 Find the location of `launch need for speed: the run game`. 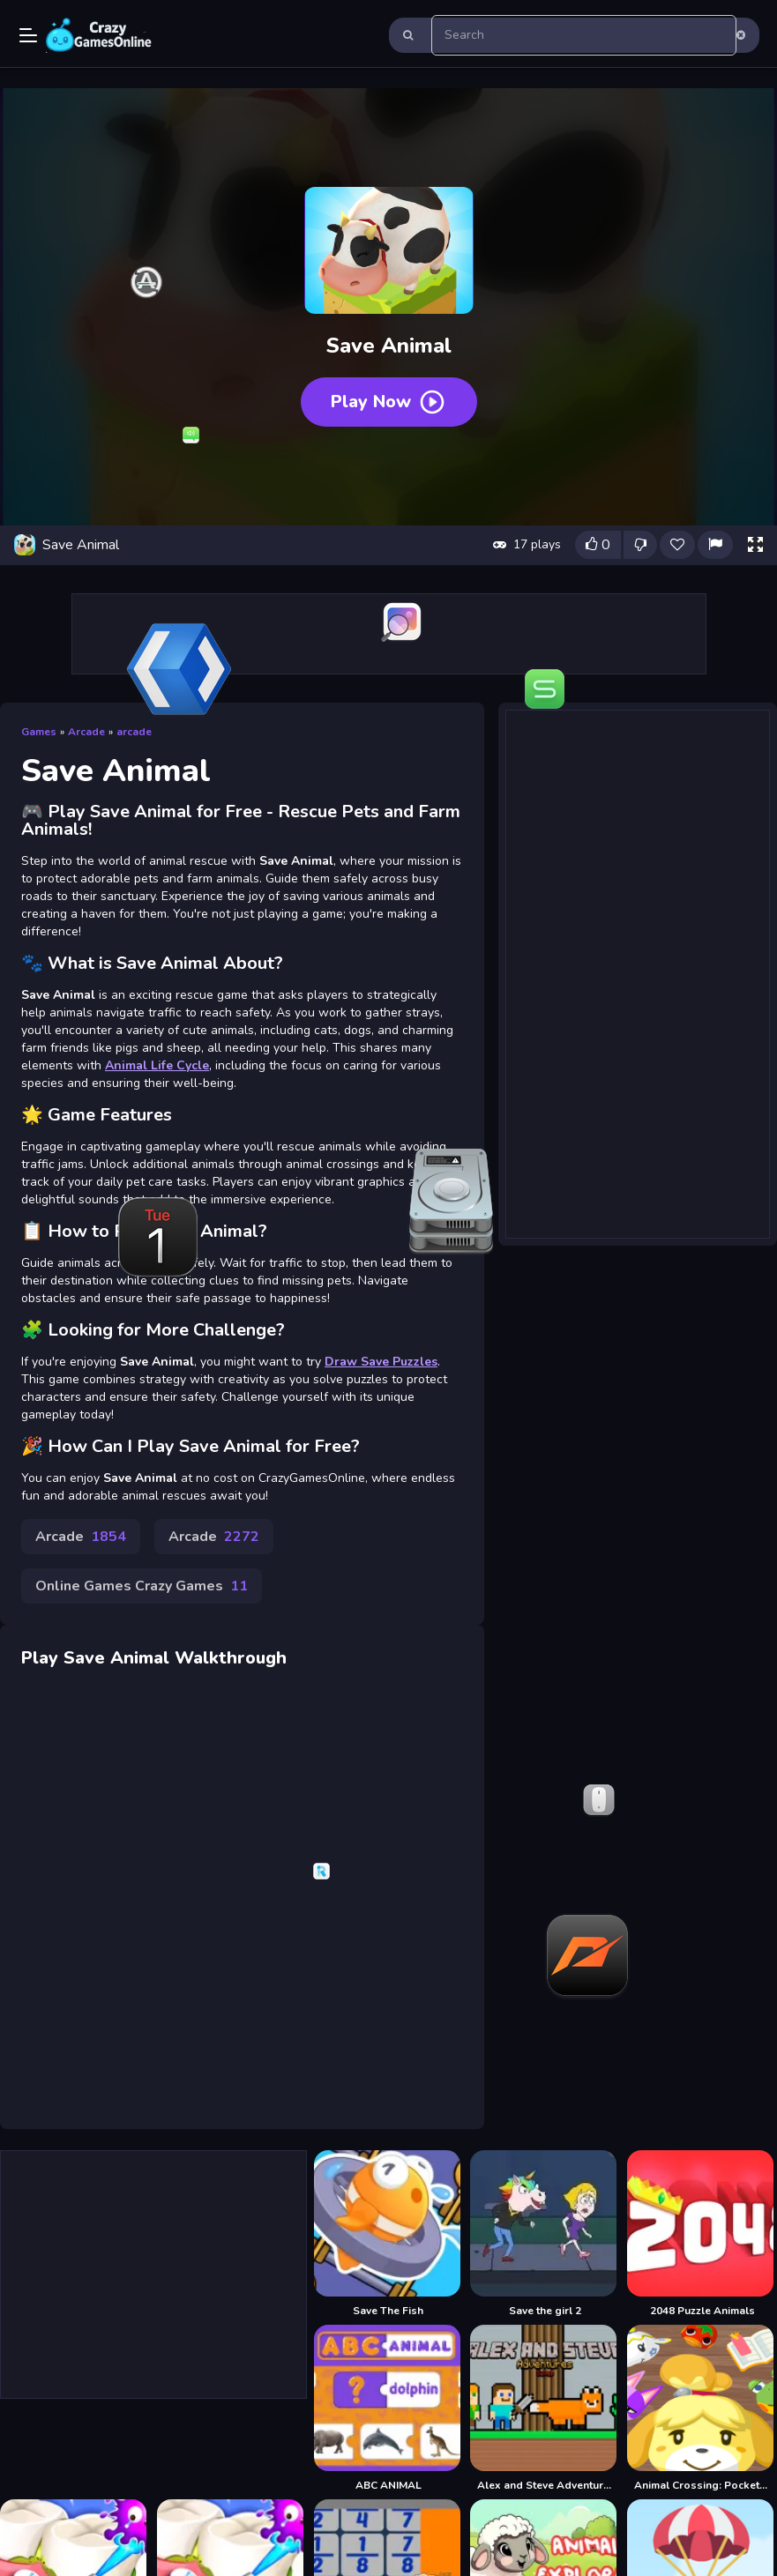

launch need for speed: the run game is located at coordinates (587, 1955).